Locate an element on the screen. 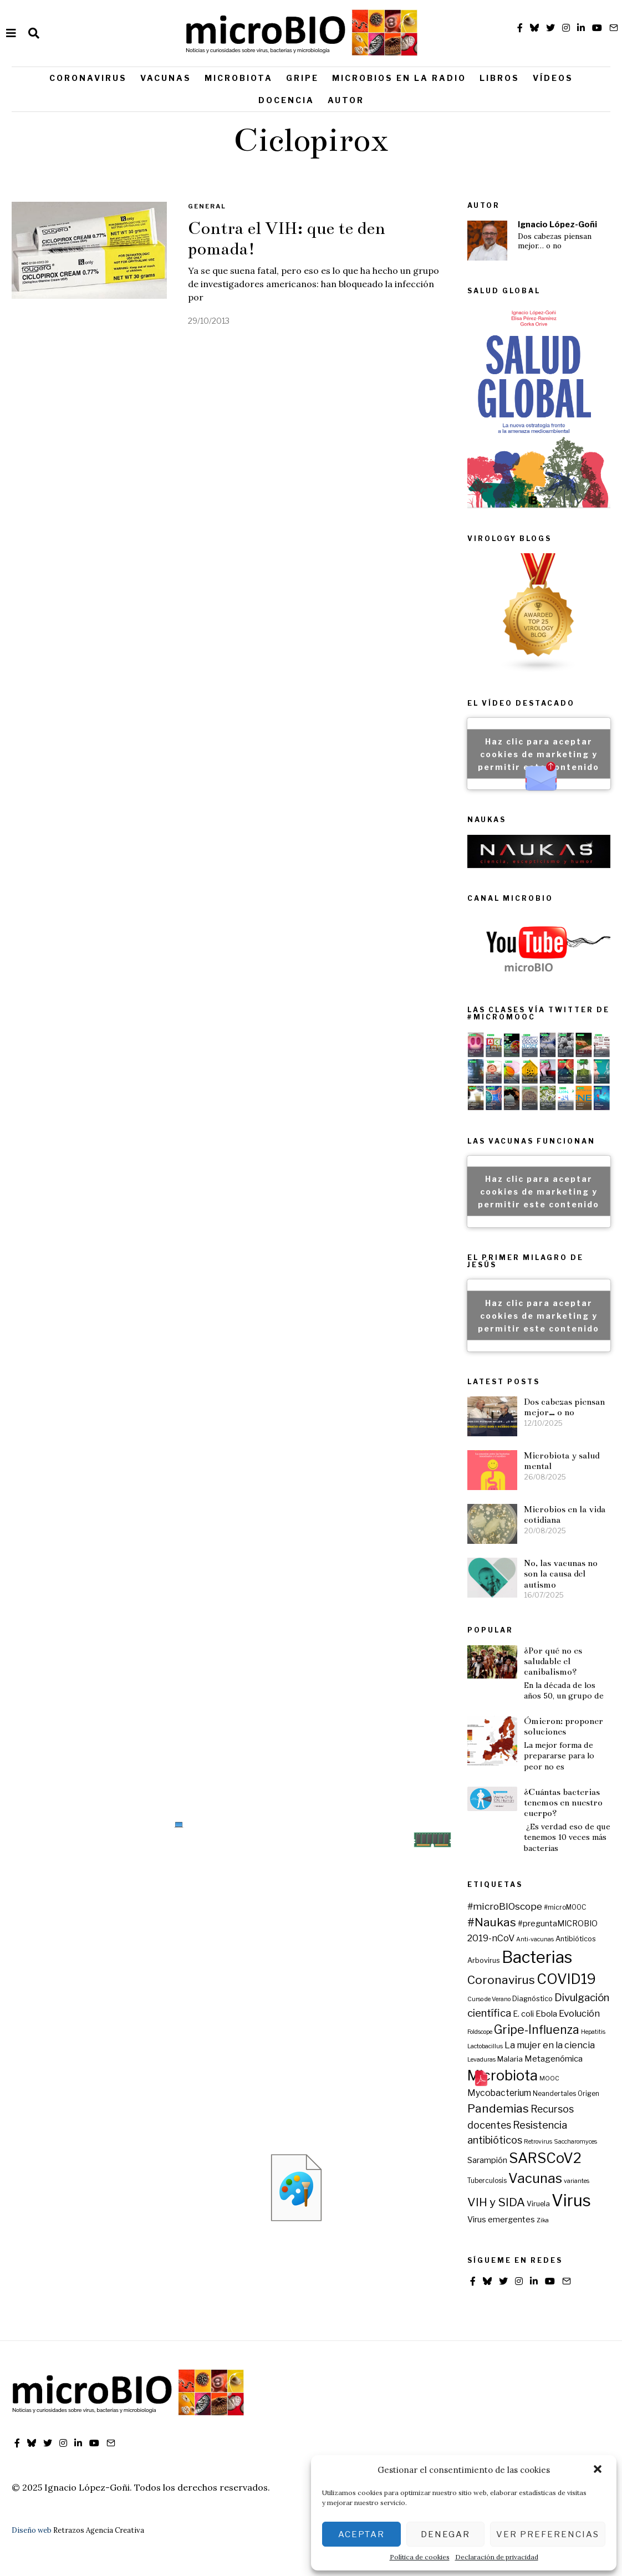 The height and width of the screenshot is (2576, 622). represents this macbook pro in system settings is located at coordinates (179, 1824).